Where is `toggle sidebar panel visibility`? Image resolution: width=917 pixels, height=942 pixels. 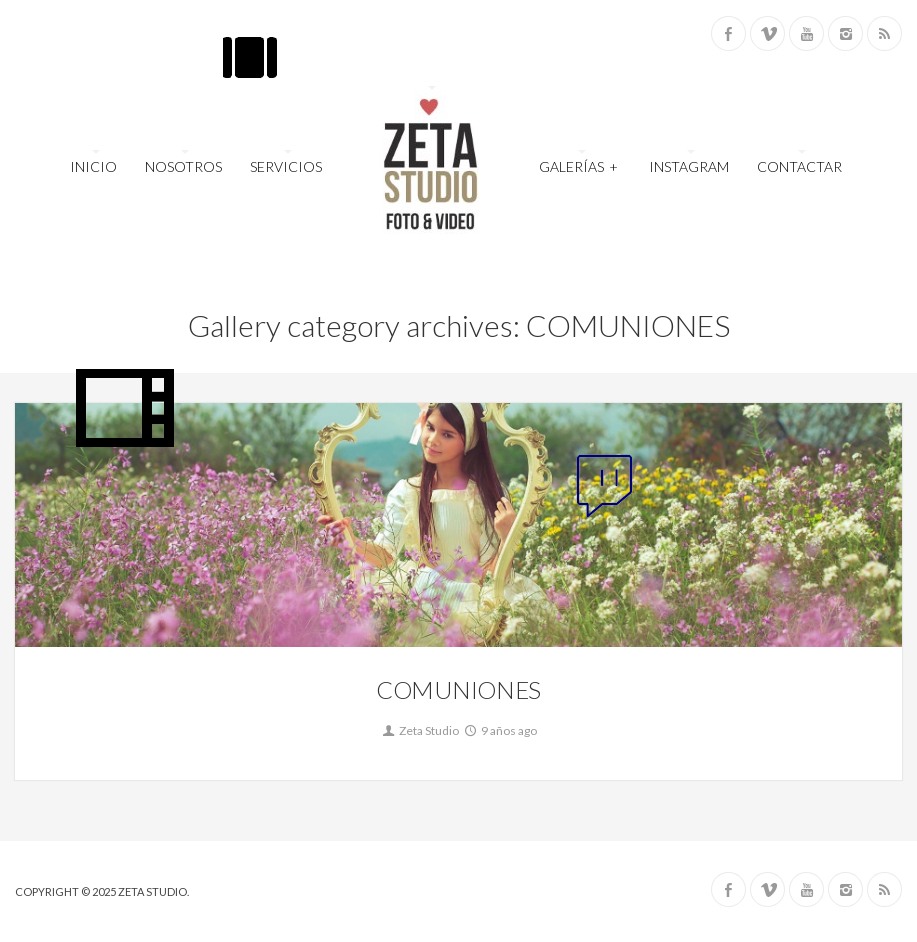 toggle sidebar panel visibility is located at coordinates (125, 408).